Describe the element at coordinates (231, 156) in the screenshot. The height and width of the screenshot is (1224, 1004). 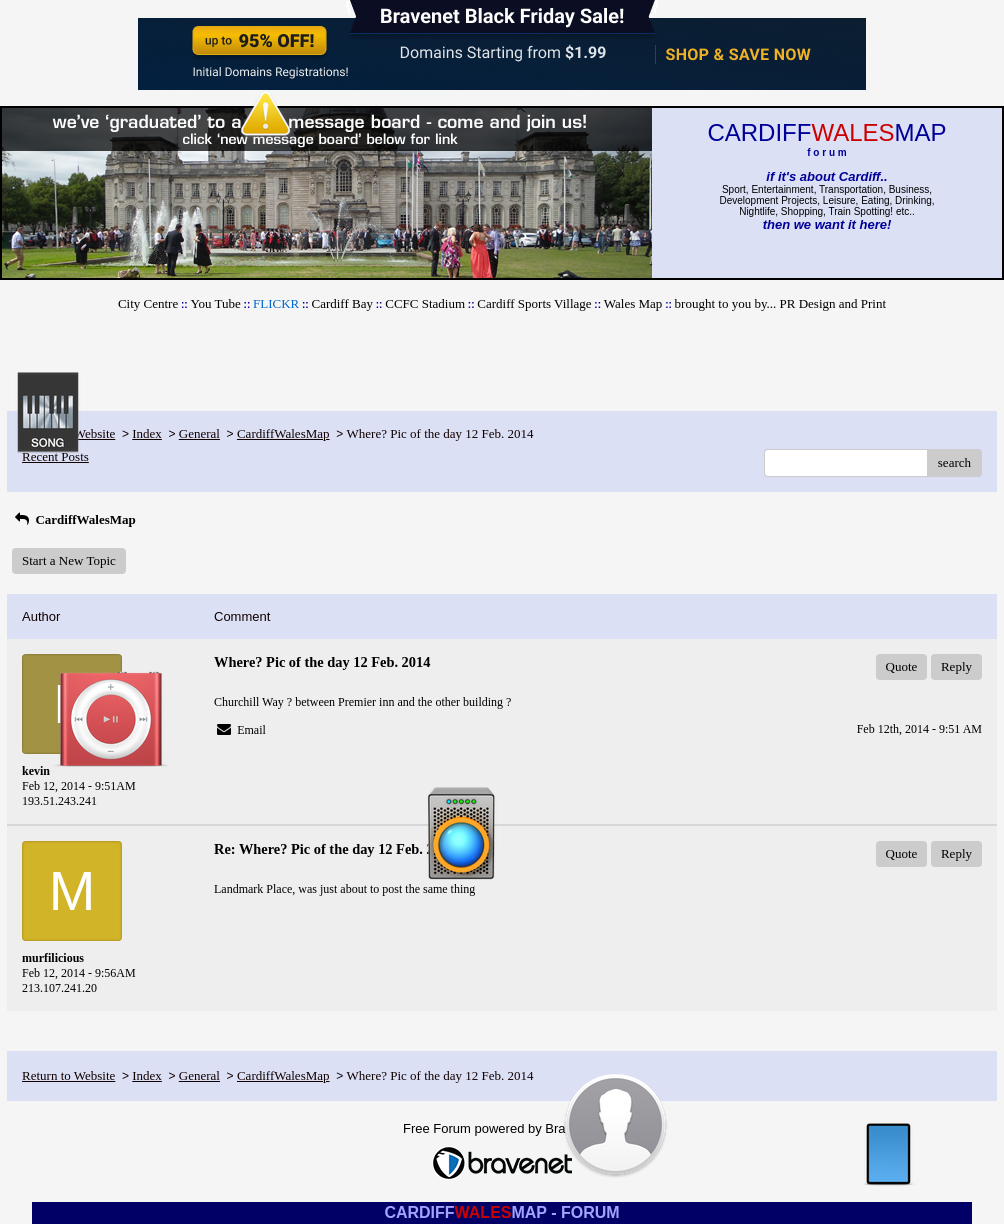
I see `indicates a warning or caution state` at that location.